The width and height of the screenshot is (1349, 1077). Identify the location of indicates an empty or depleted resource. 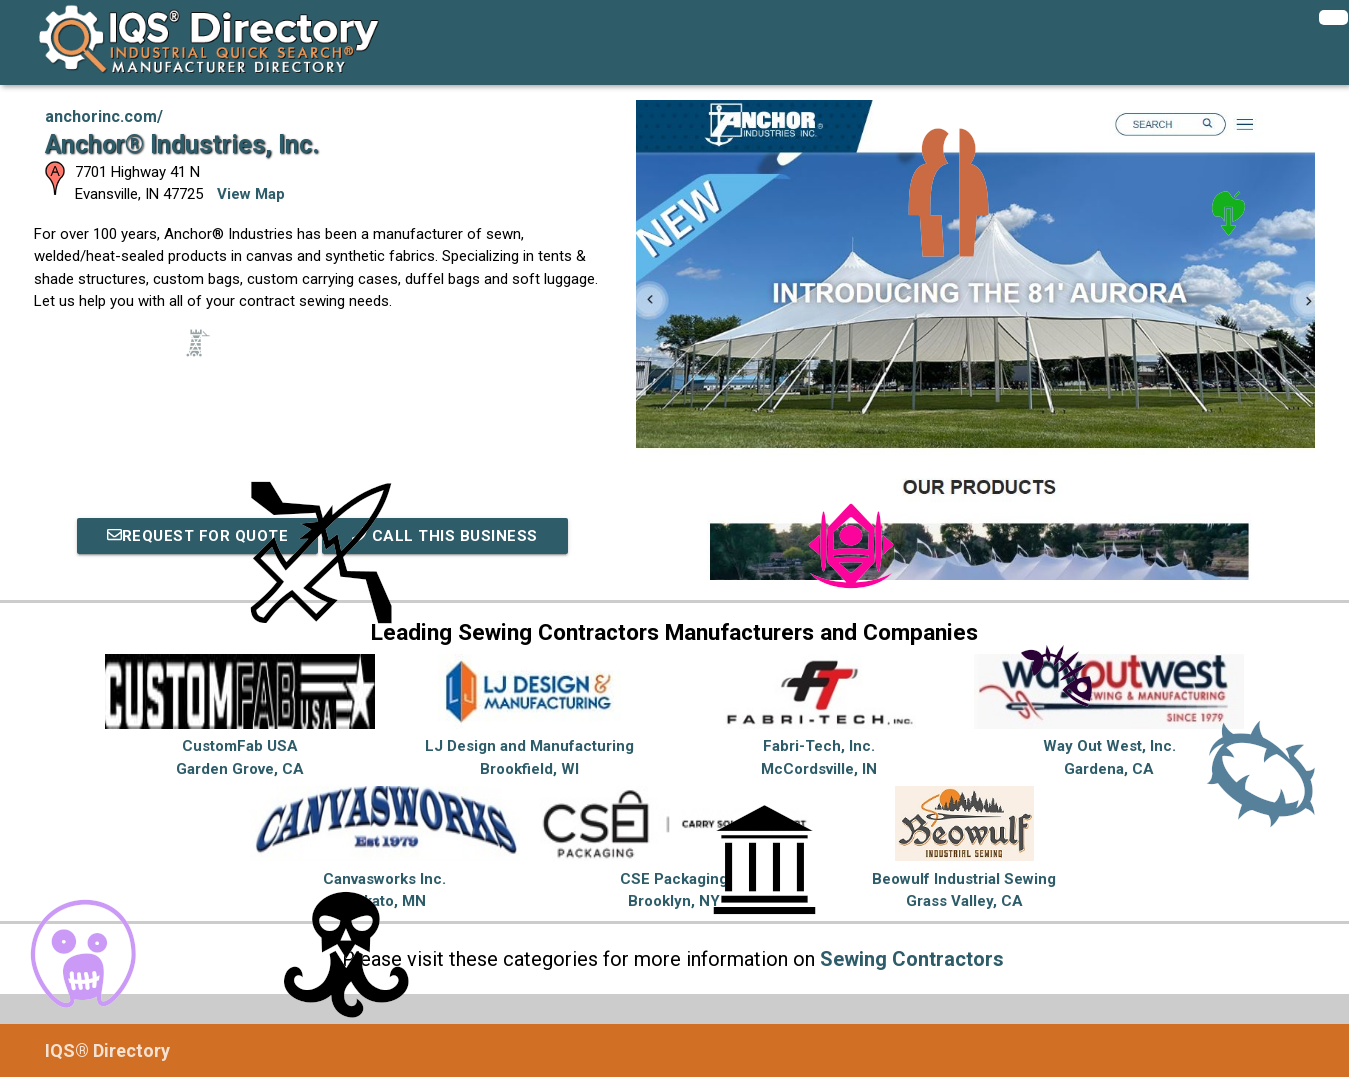
(1056, 675).